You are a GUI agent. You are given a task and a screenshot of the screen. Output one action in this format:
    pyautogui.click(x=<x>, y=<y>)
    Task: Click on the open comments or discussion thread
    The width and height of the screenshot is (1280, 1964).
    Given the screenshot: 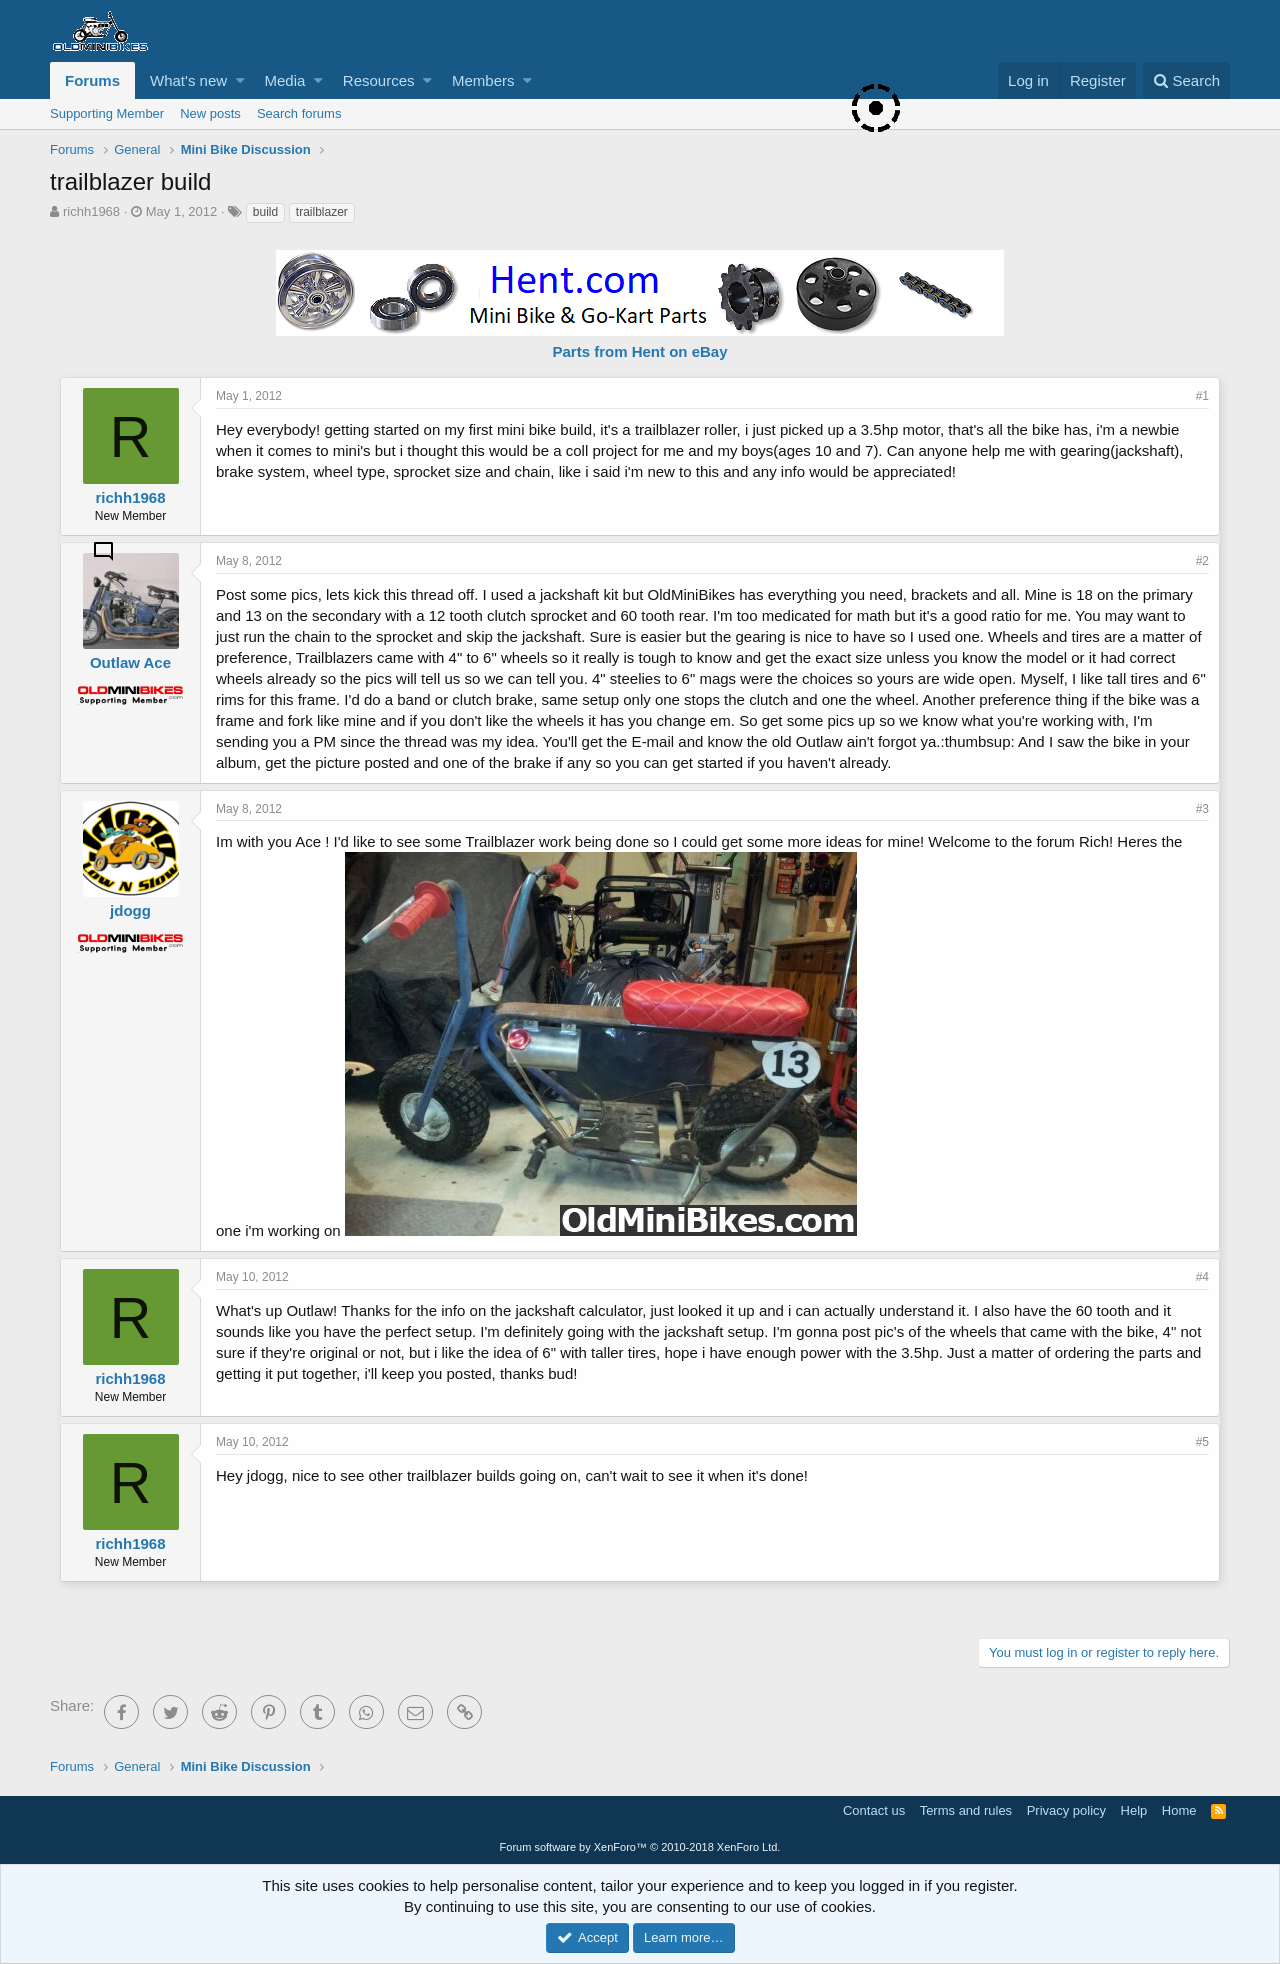 What is the action you would take?
    pyautogui.click(x=103, y=551)
    